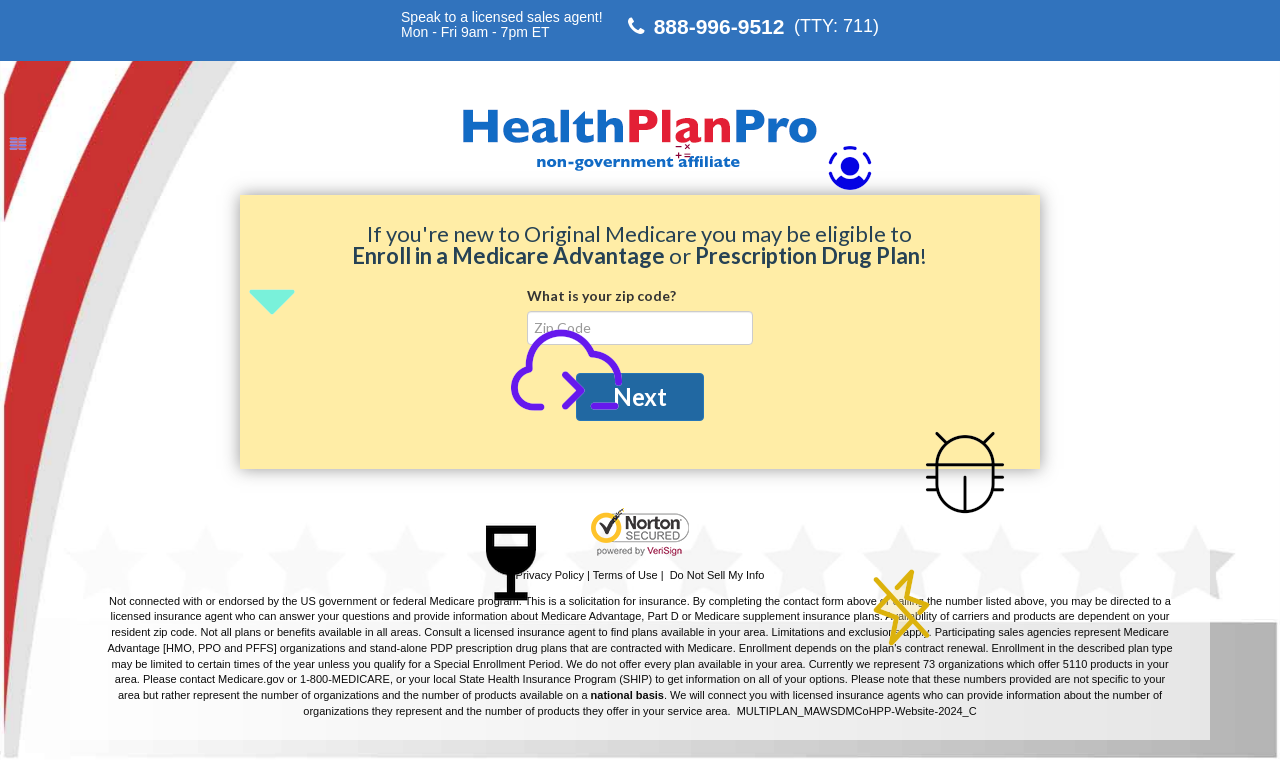 This screenshot has height=760, width=1280. What do you see at coordinates (18, 144) in the screenshot?
I see `switch to multi-column text layout` at bounding box center [18, 144].